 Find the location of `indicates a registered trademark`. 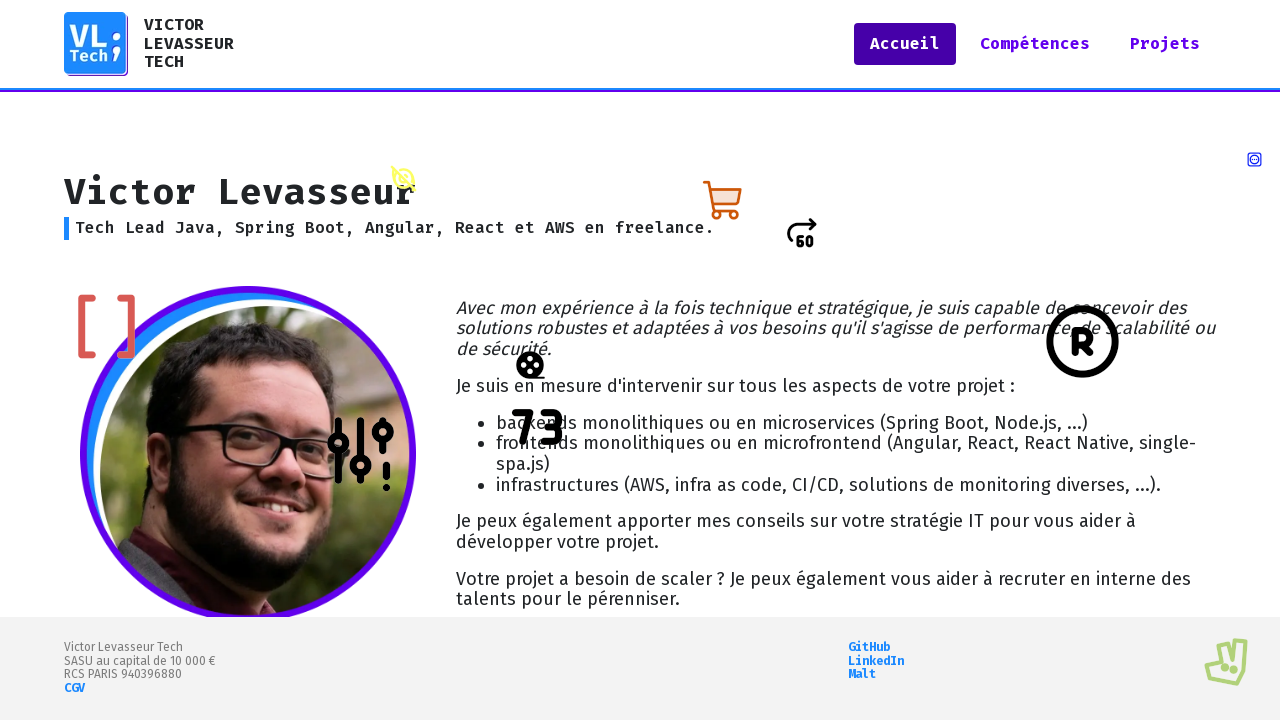

indicates a registered trademark is located at coordinates (1082, 341).